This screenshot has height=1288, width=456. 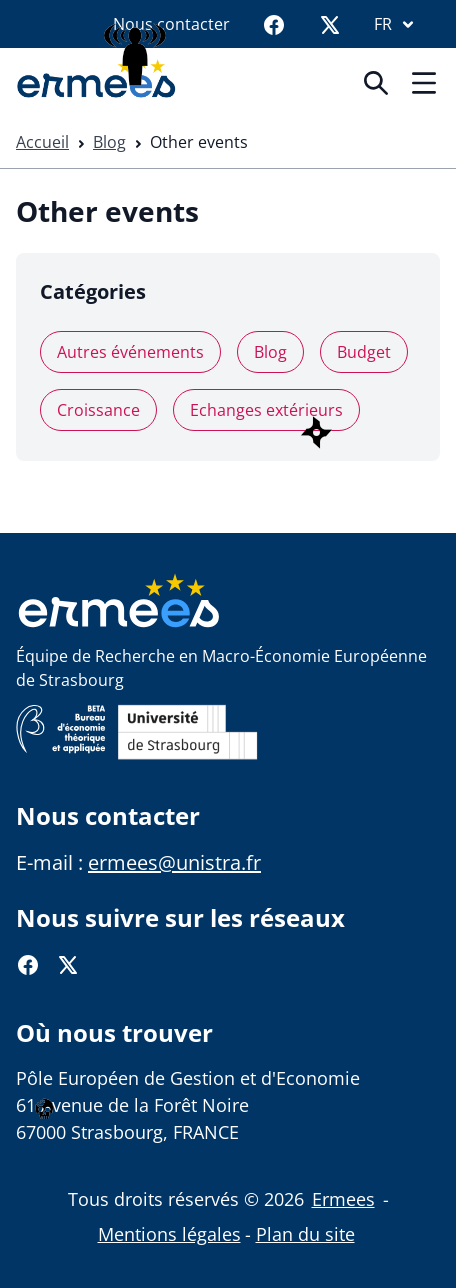 I want to click on ninja or stealth game mode, so click(x=316, y=432).